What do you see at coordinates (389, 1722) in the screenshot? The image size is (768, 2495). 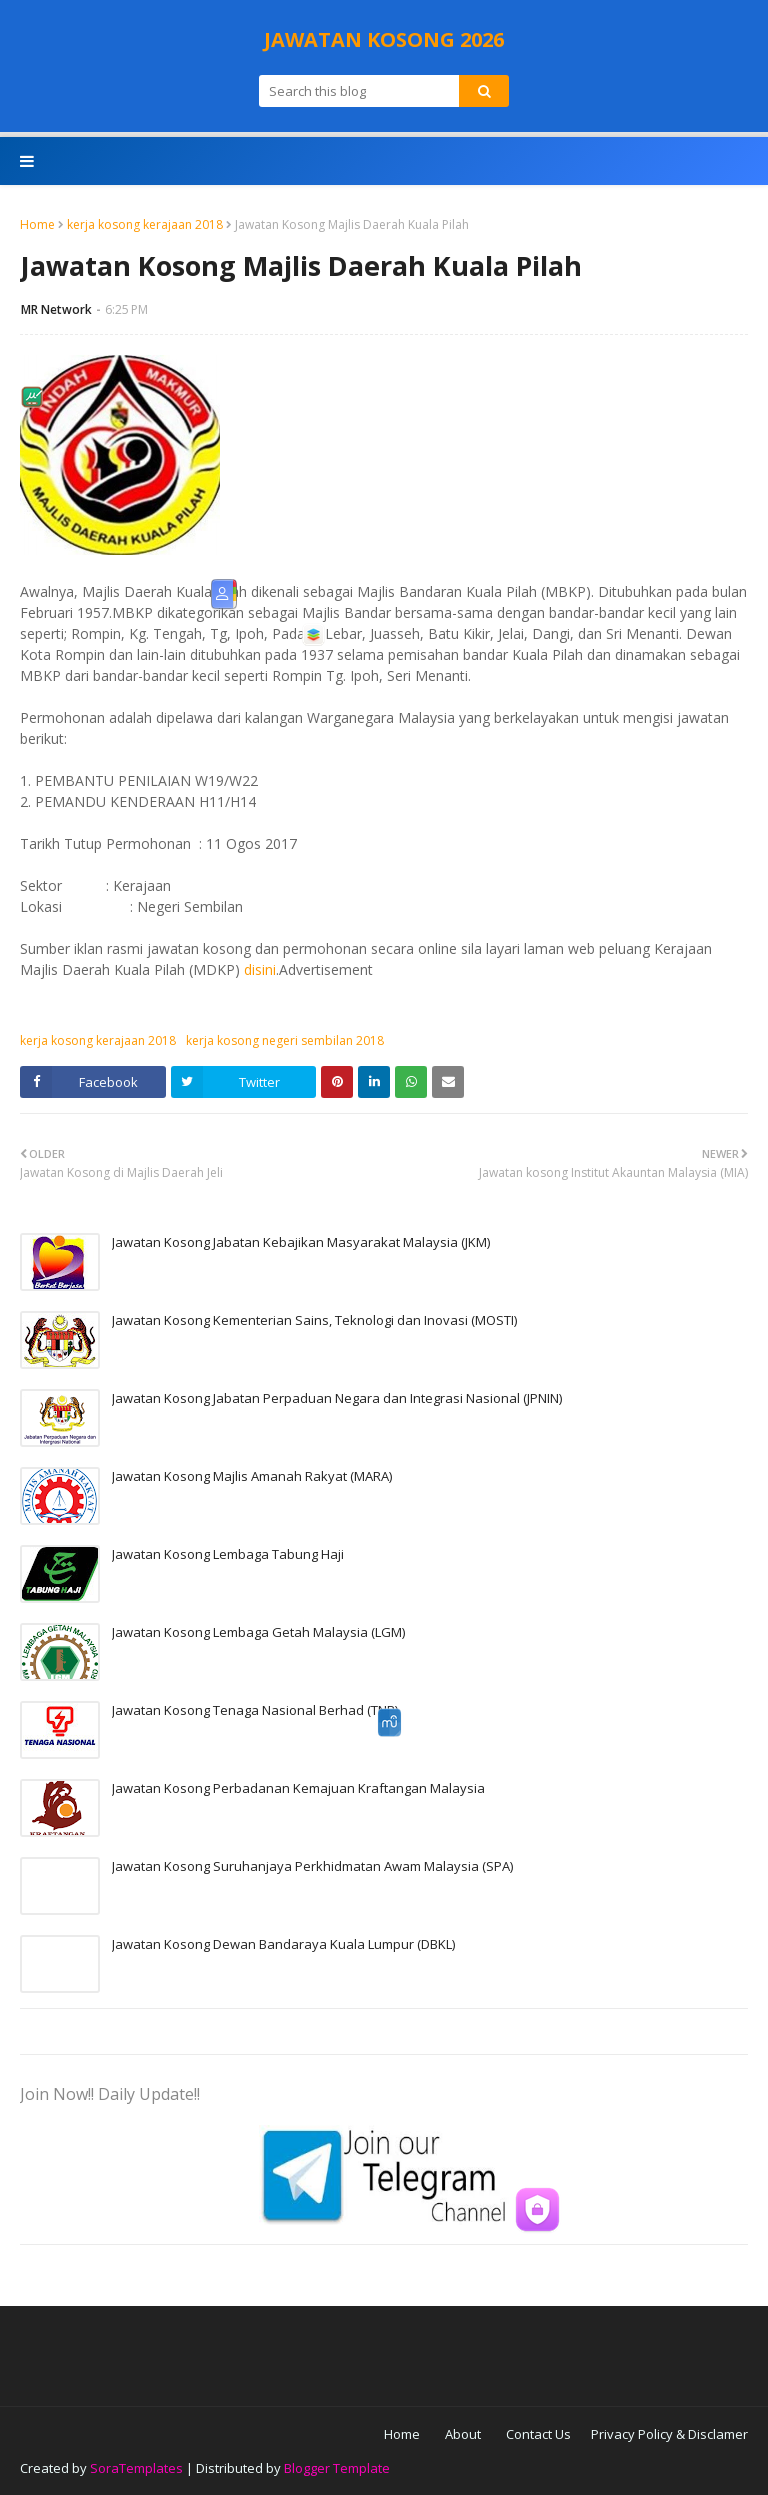 I see `open a MuseScore 3 music notation file` at bounding box center [389, 1722].